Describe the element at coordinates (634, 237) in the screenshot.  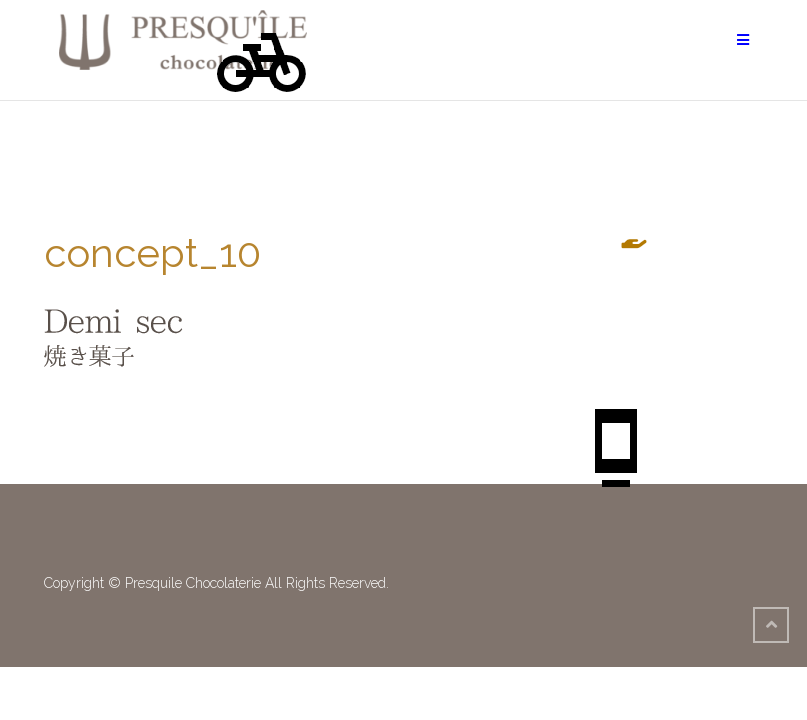
I see `receive or accept an item` at that location.